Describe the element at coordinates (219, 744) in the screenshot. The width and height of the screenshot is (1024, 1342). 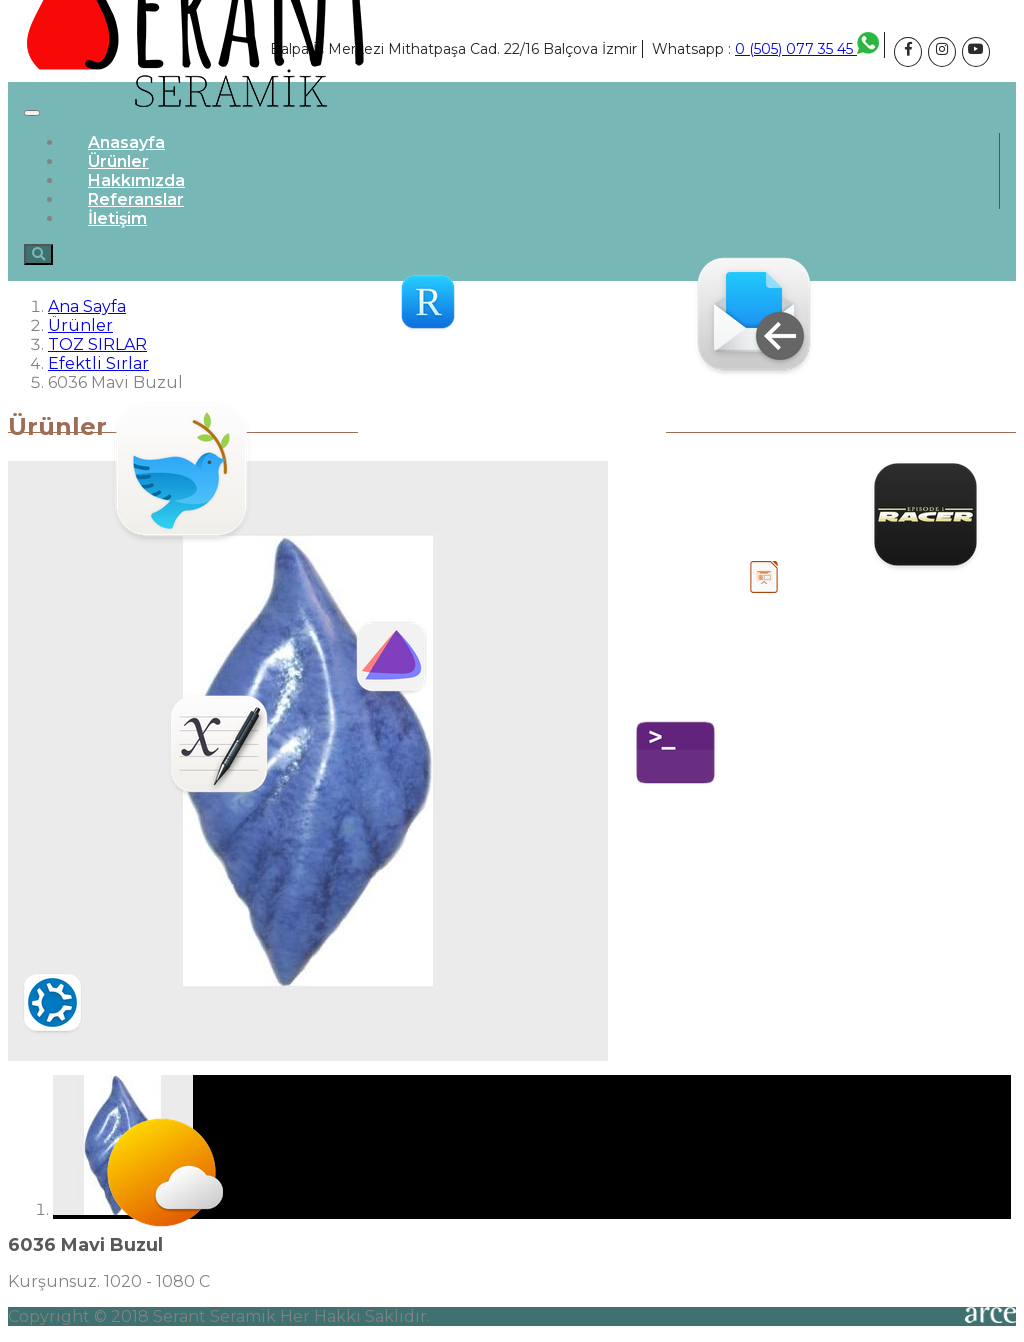
I see `open Xournal++ note-taking app` at that location.